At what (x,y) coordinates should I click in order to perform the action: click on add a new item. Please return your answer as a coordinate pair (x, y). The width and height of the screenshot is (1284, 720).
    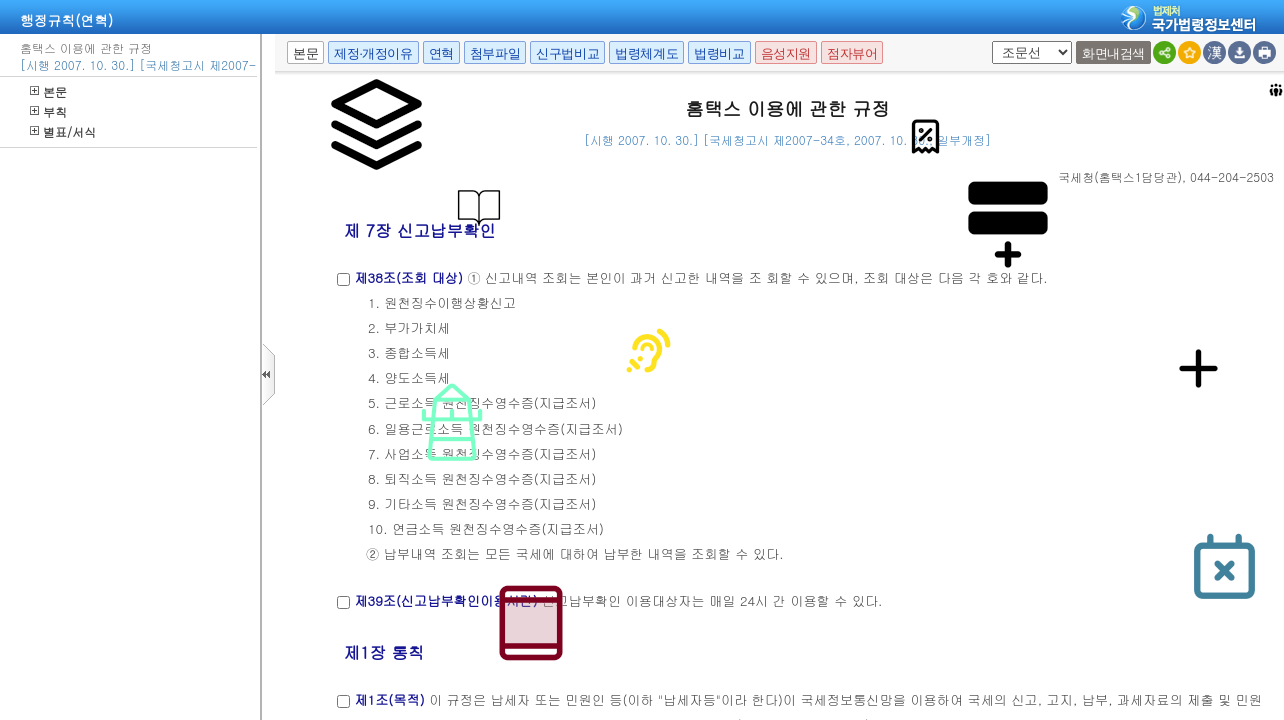
    Looking at the image, I should click on (1198, 368).